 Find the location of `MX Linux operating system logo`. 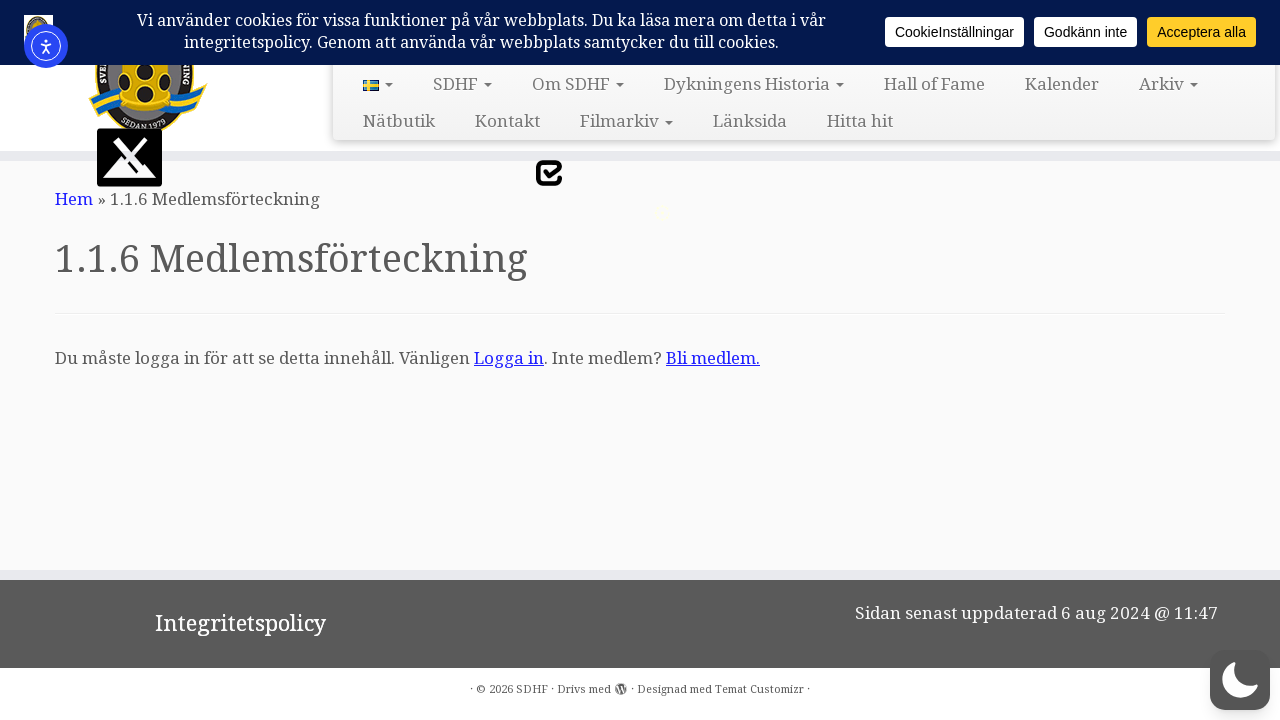

MX Linux operating system logo is located at coordinates (129, 157).